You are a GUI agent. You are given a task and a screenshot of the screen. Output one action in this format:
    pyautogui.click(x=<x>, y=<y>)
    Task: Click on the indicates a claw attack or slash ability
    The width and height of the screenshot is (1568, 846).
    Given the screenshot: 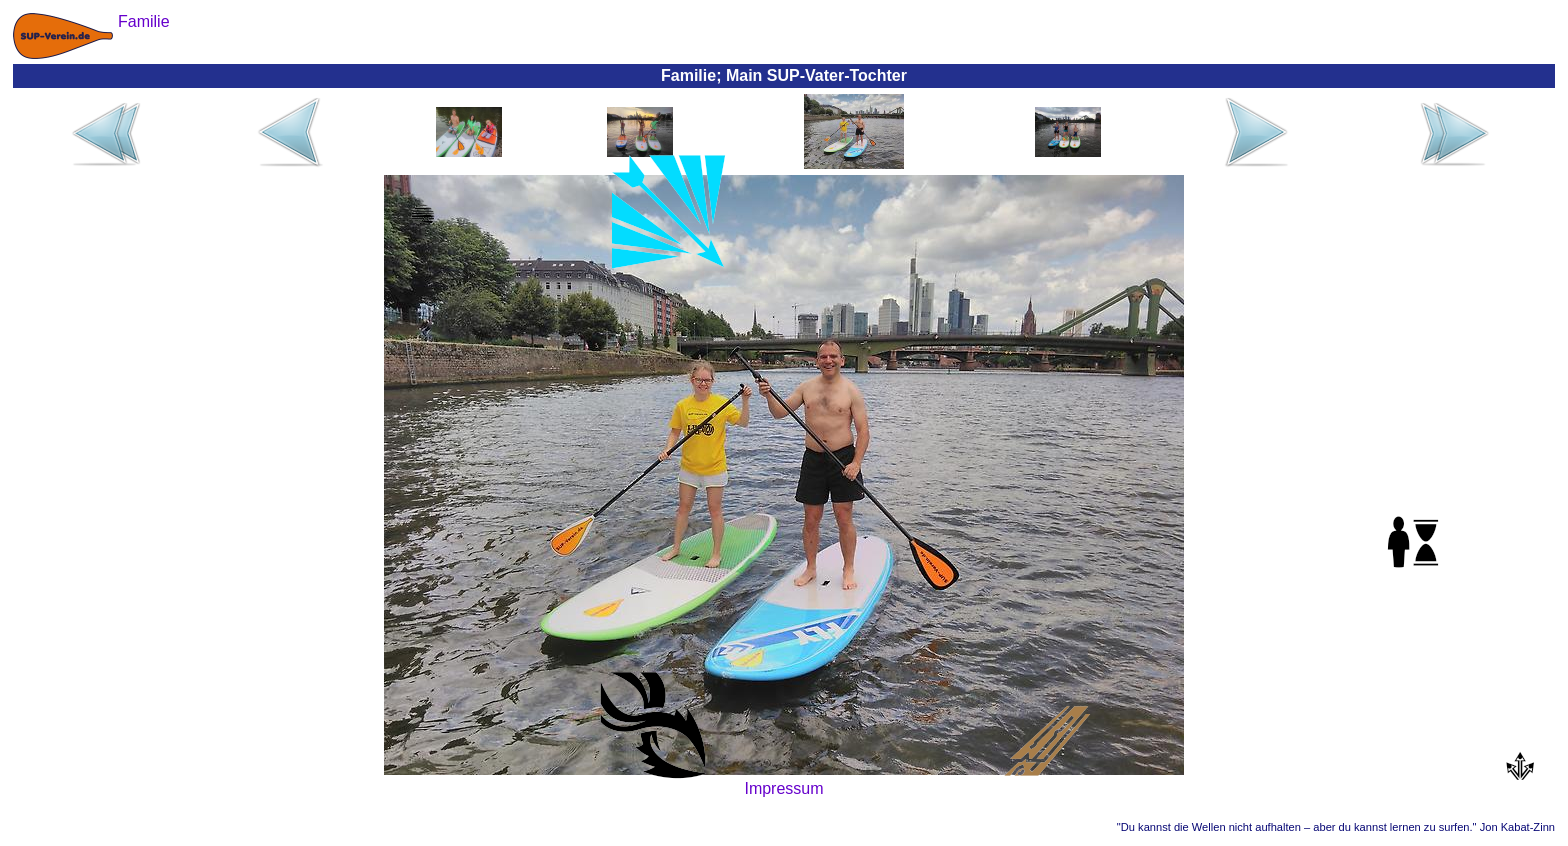 What is the action you would take?
    pyautogui.click(x=653, y=725)
    